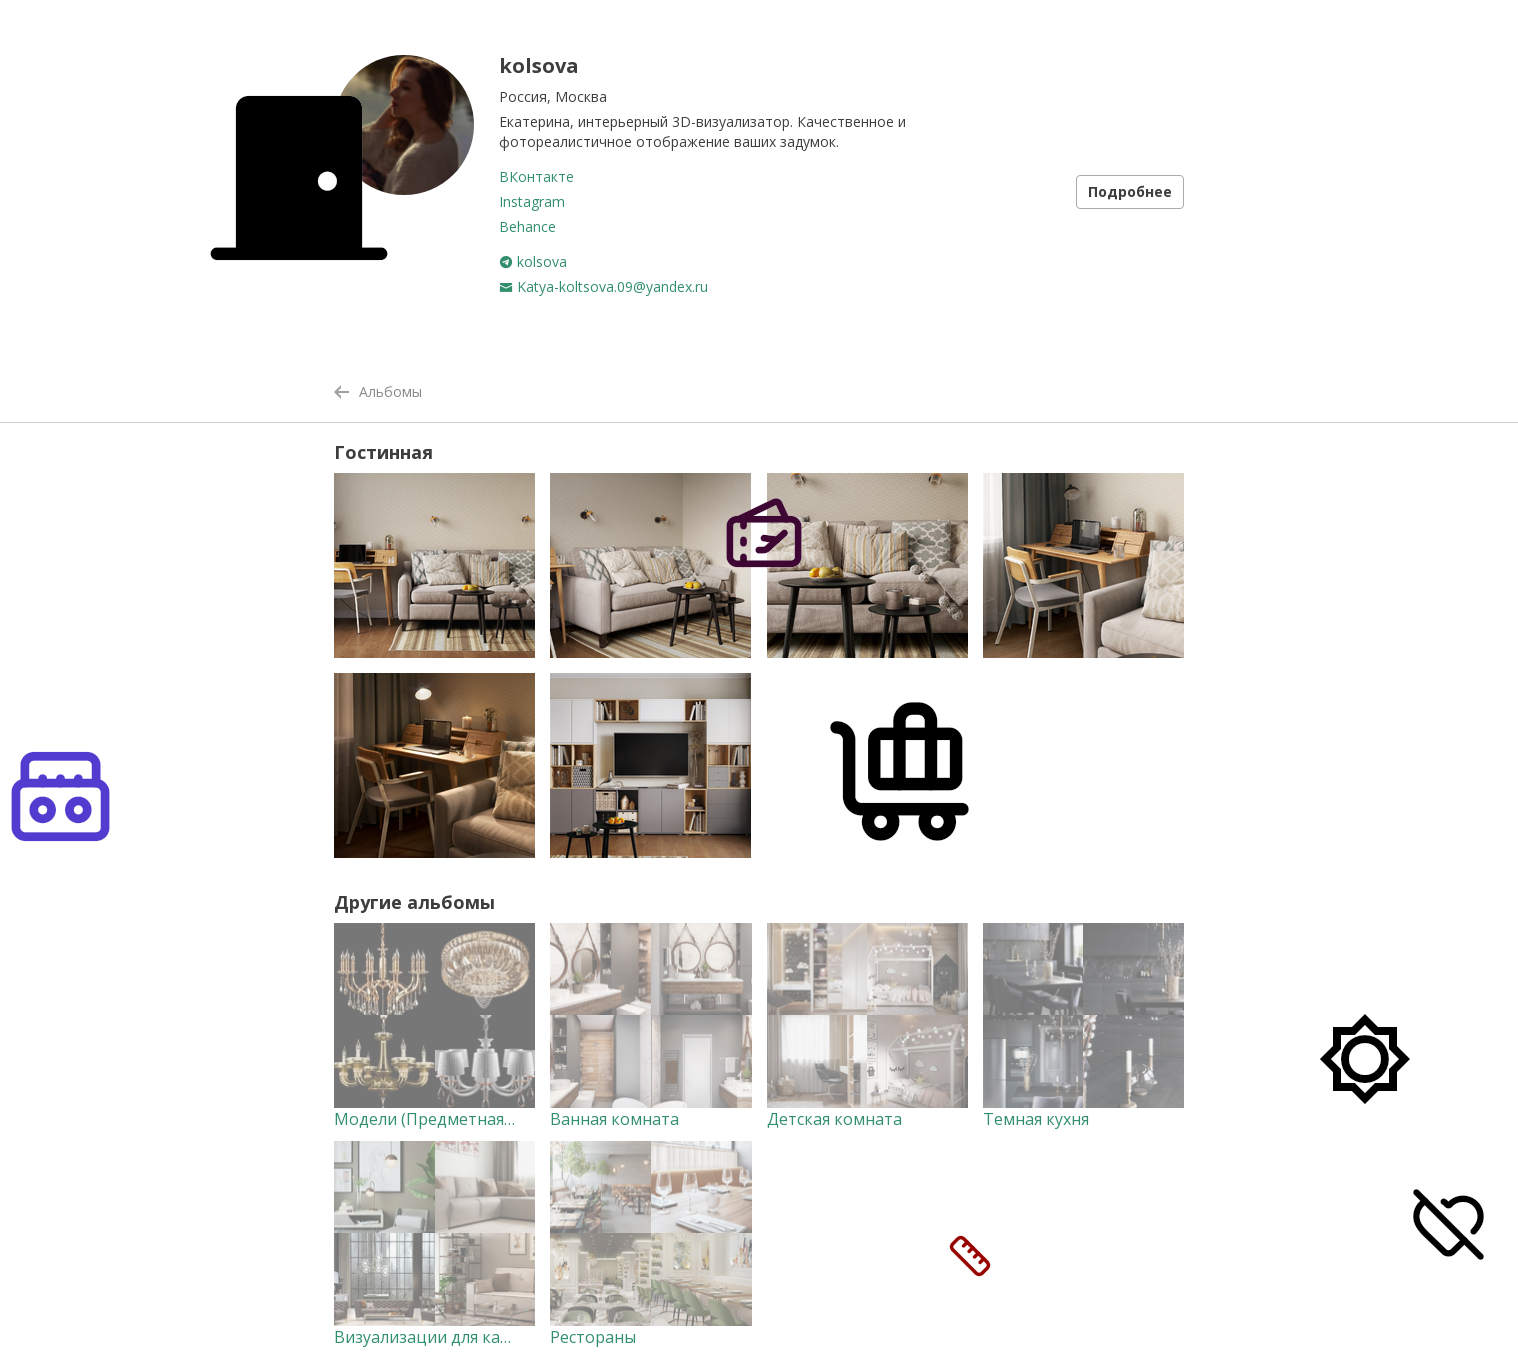 This screenshot has width=1518, height=1359. Describe the element at coordinates (1365, 1059) in the screenshot. I see `adjust screen brightness to a lower level` at that location.